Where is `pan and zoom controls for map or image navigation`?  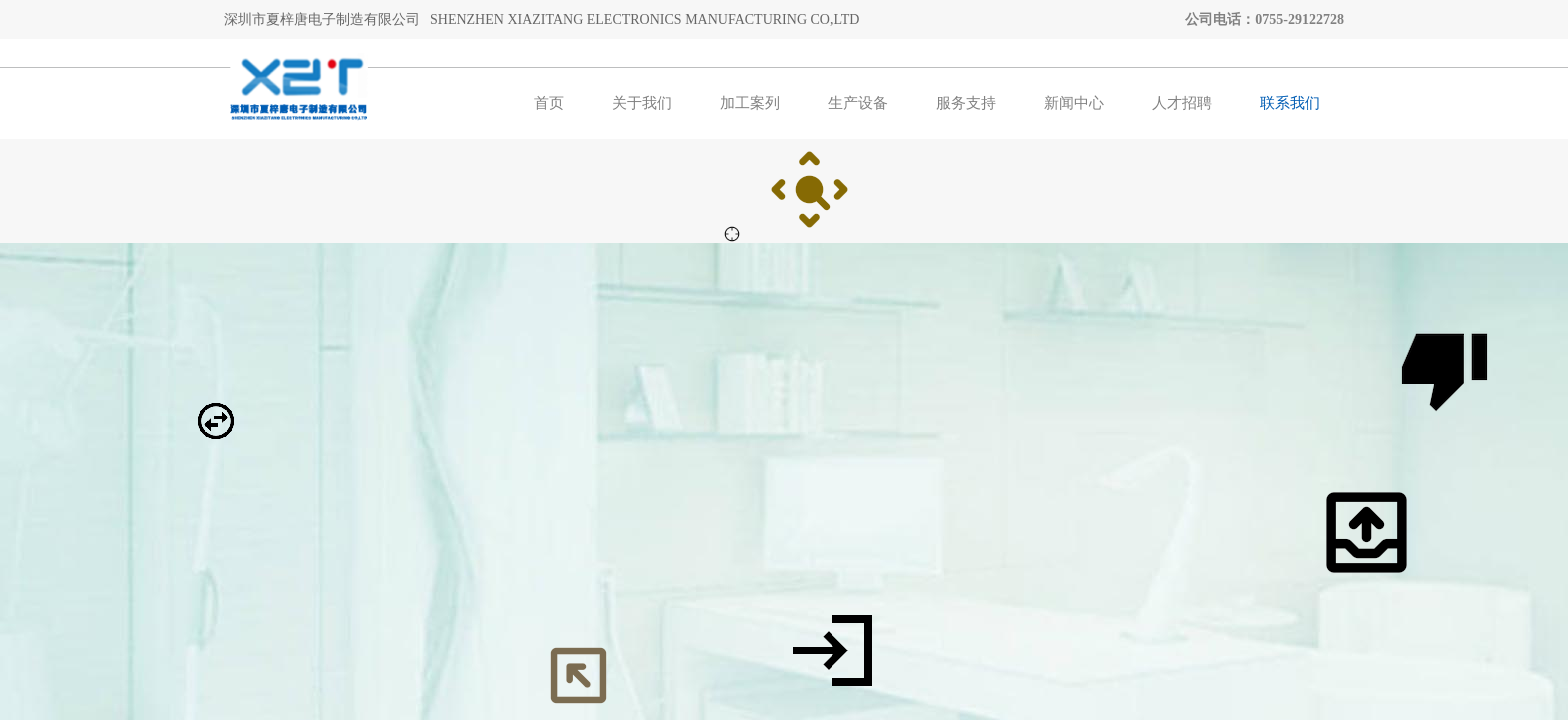 pan and zoom controls for map or image navigation is located at coordinates (809, 189).